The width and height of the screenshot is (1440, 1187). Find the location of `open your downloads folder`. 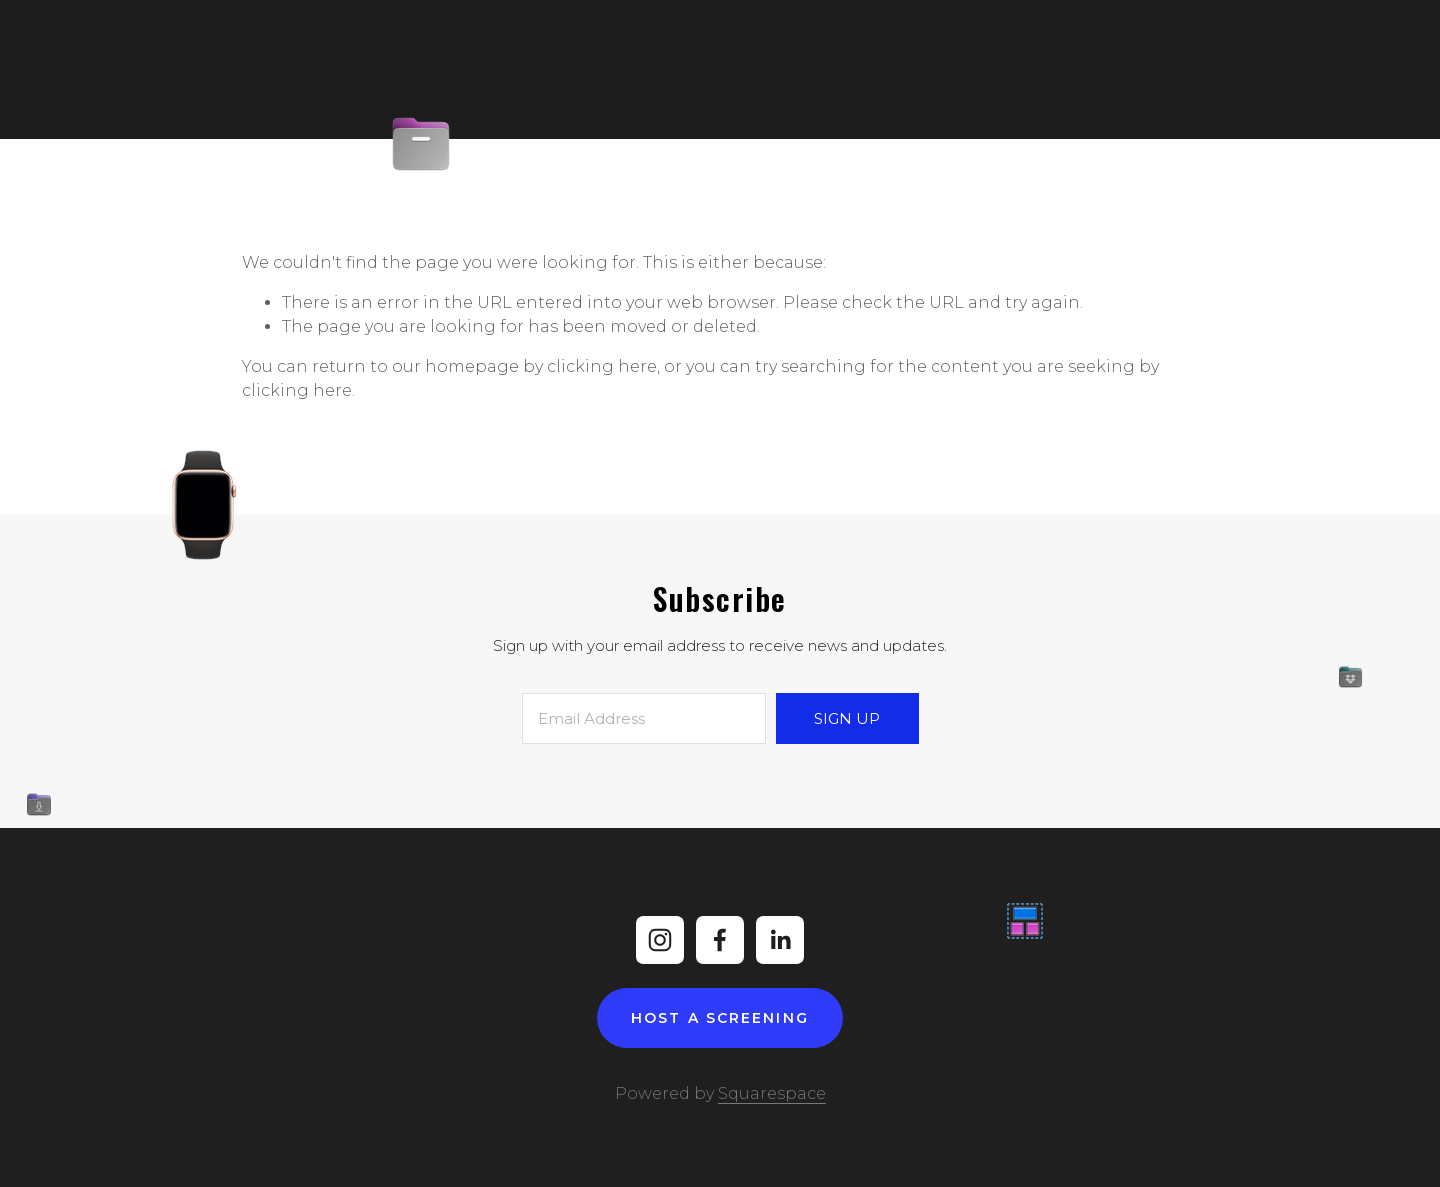

open your downloads folder is located at coordinates (39, 804).